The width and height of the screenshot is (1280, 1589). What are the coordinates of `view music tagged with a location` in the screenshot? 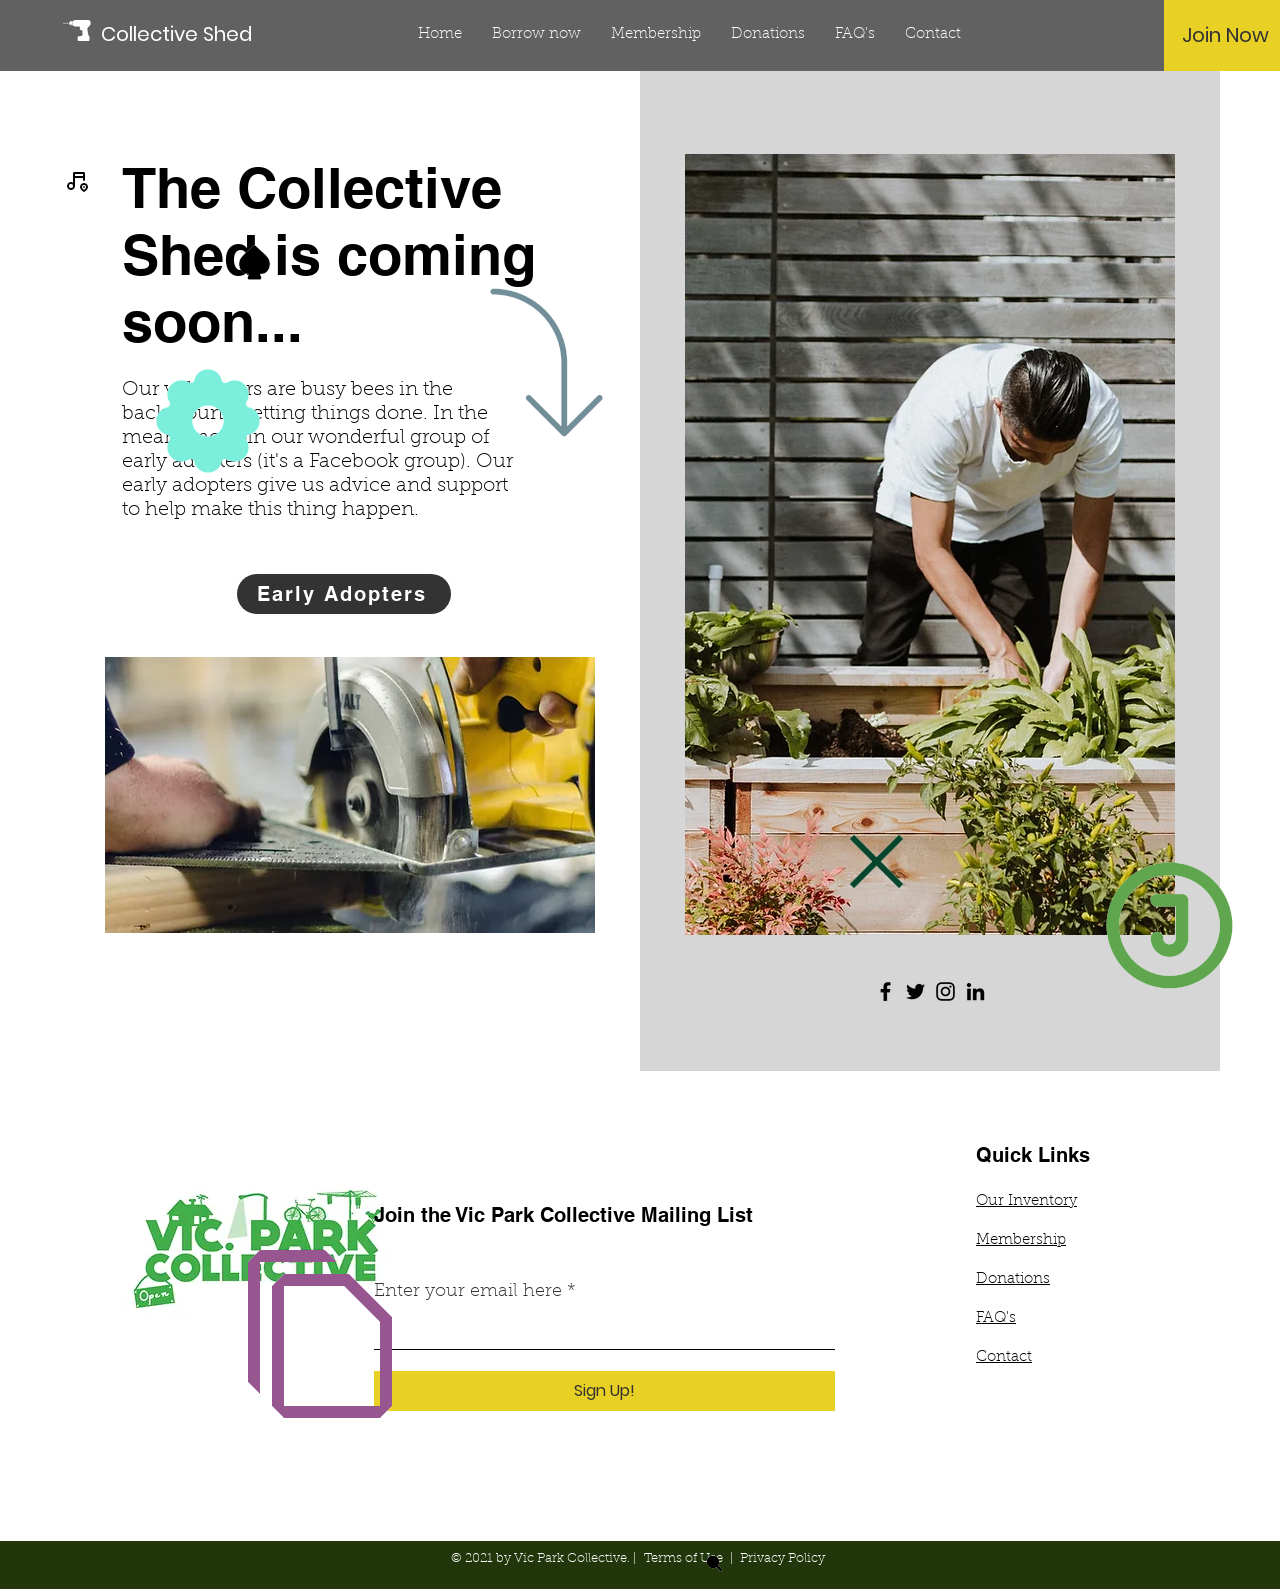 It's located at (77, 181).